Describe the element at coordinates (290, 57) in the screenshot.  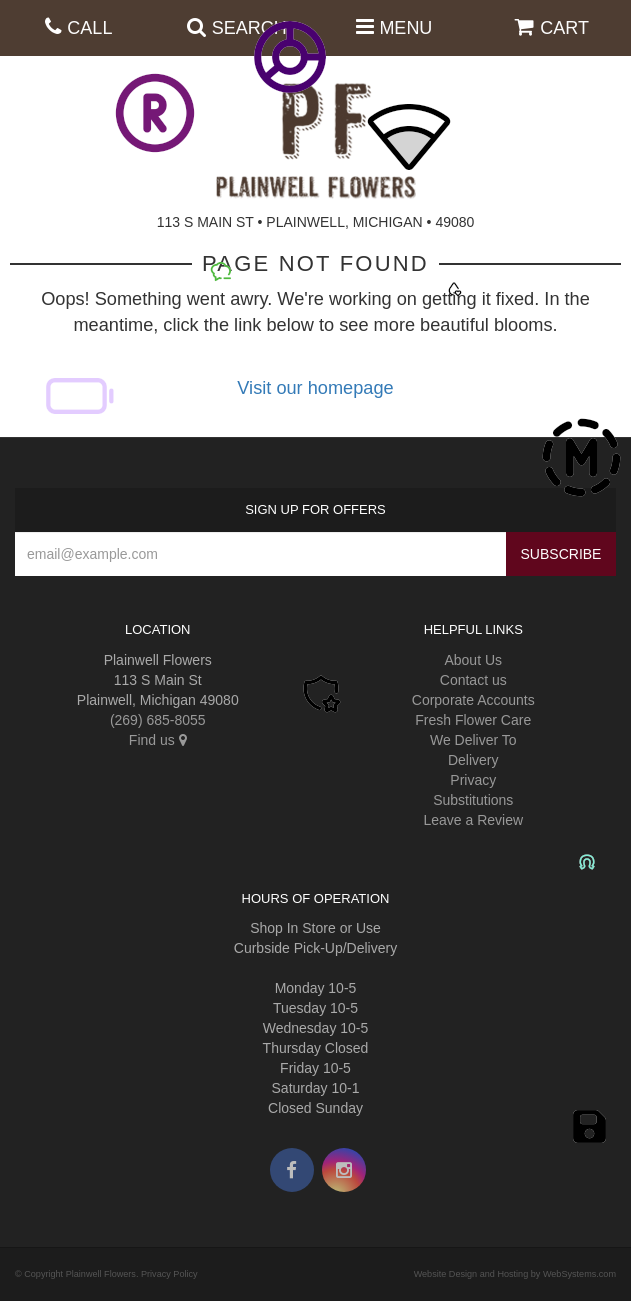
I see `view analytics or statistics breakdown` at that location.